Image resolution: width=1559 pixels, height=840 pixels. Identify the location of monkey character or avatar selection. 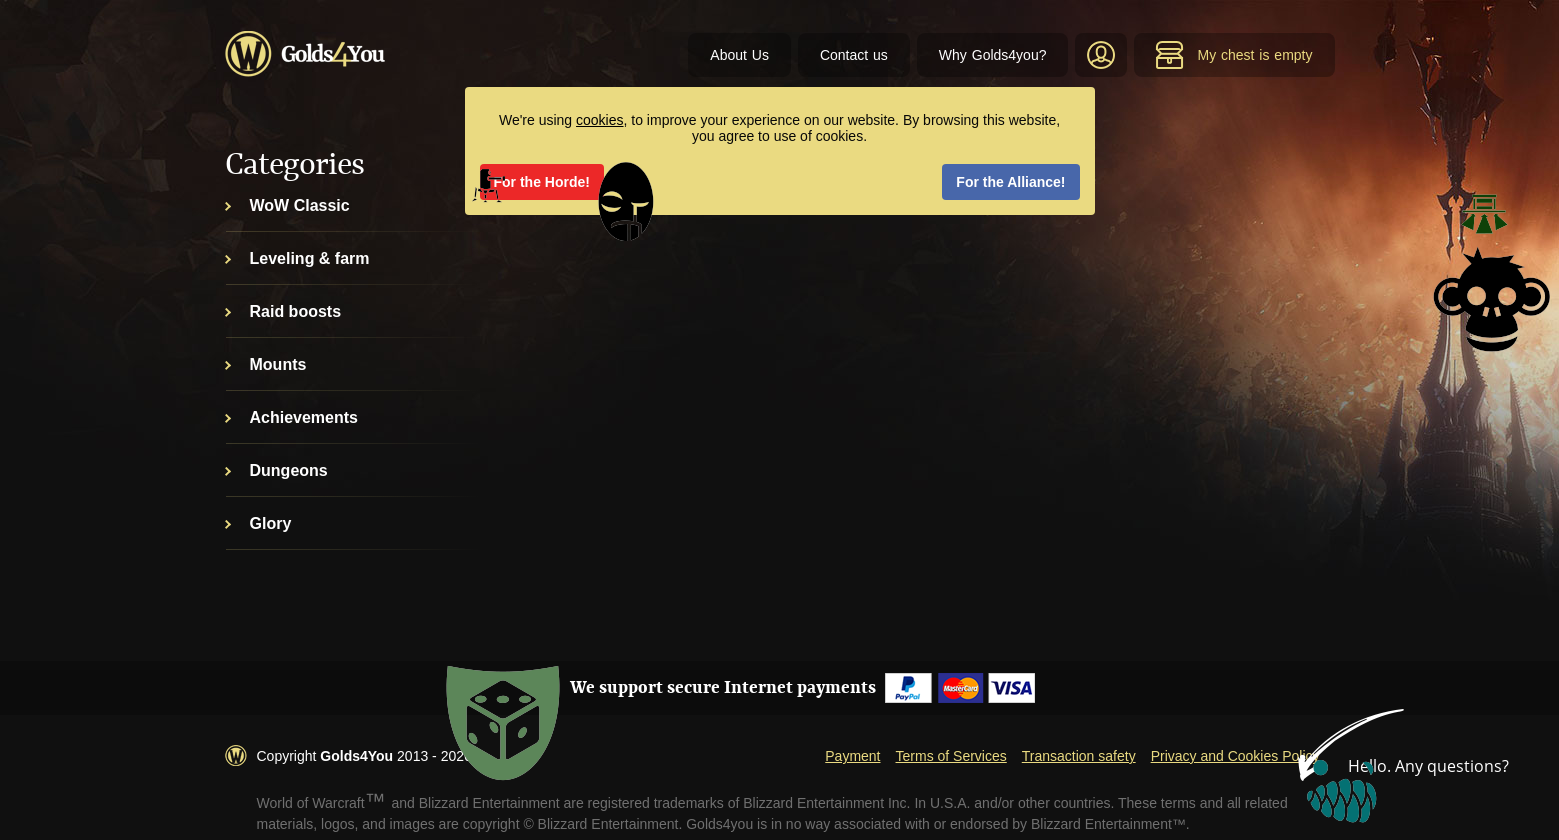
(1491, 304).